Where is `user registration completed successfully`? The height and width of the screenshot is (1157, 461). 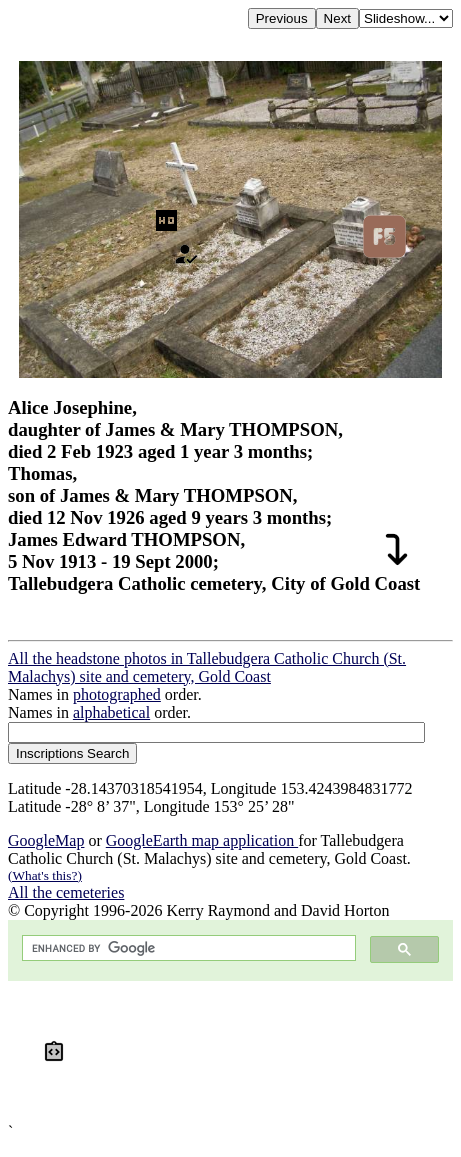 user registration completed successfully is located at coordinates (186, 254).